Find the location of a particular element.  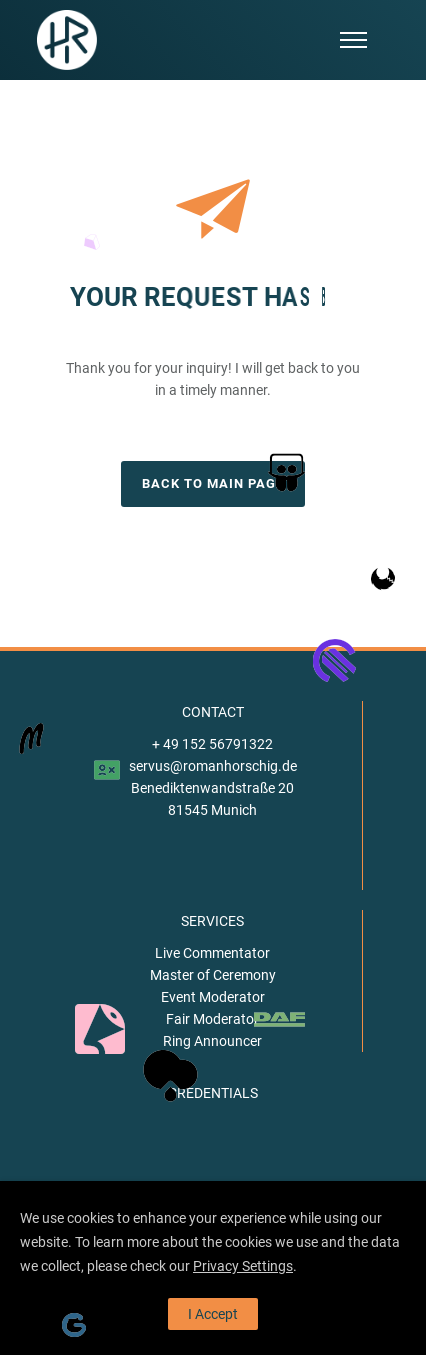

open Marvel app for prototyping is located at coordinates (31, 738).